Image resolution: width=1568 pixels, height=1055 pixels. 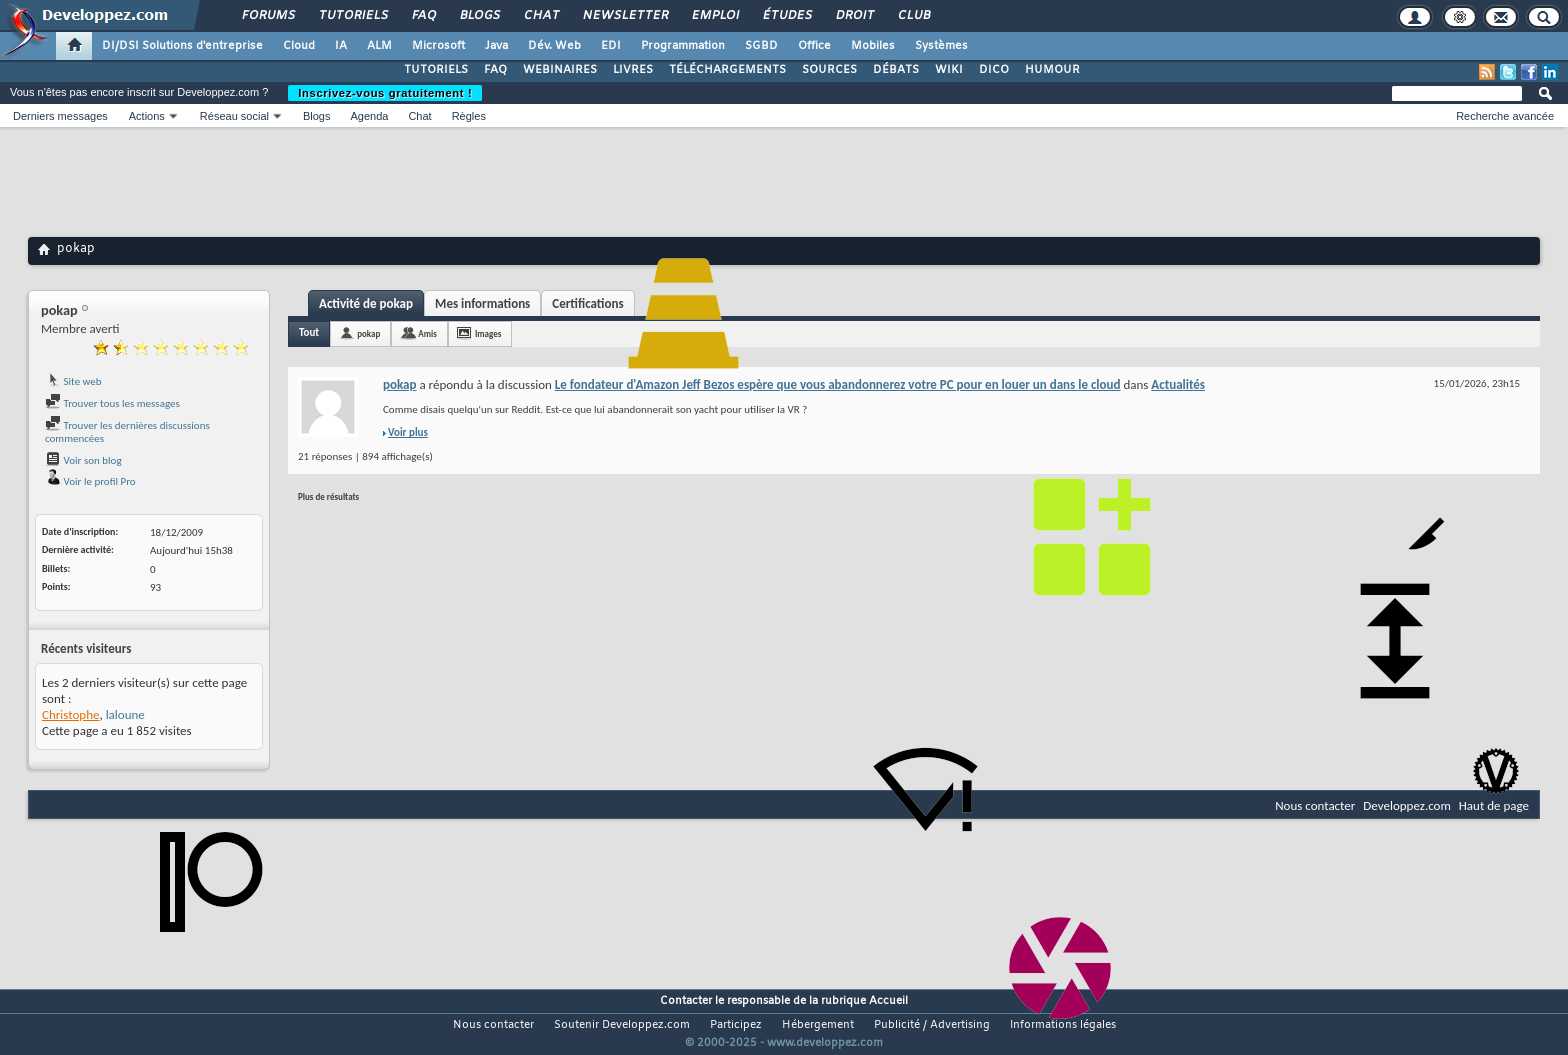 I want to click on open vaultwarden password manager, so click(x=1496, y=771).